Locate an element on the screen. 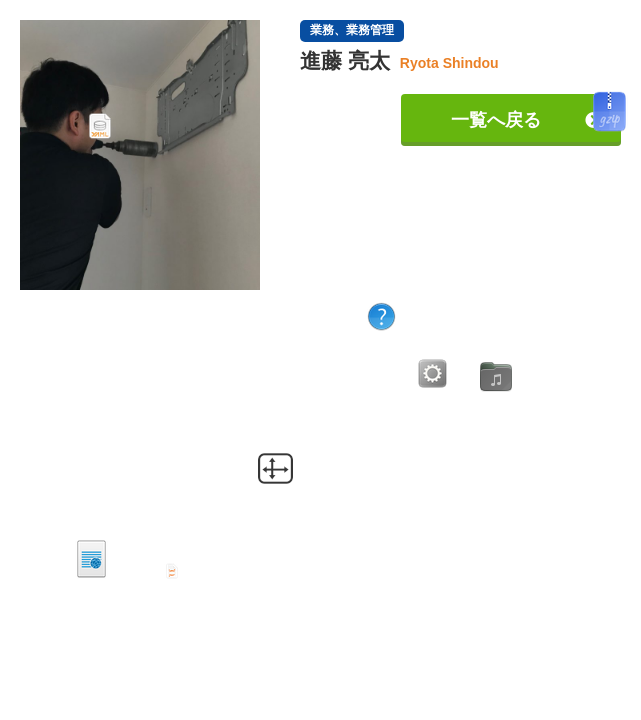 The image size is (641, 720). a gzip compressed archive file is located at coordinates (609, 111).